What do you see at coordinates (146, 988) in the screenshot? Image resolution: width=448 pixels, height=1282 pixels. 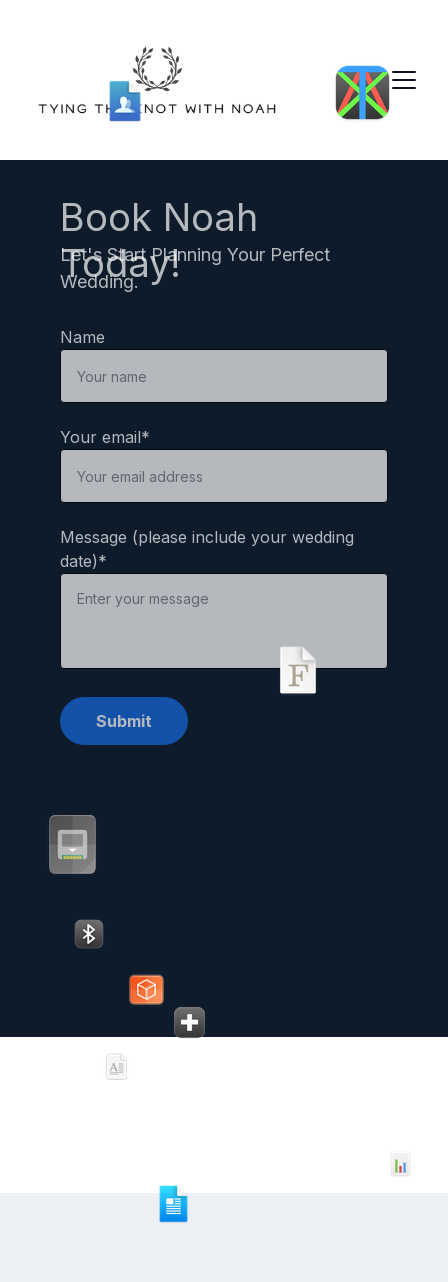 I see `open a 3D model file` at bounding box center [146, 988].